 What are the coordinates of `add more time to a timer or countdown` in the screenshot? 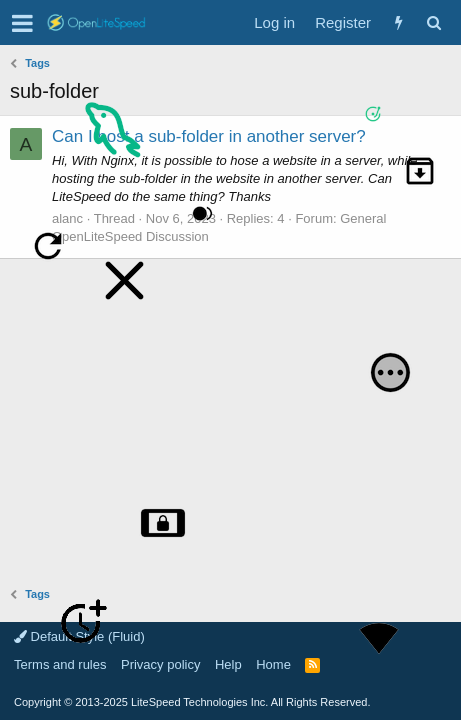 It's located at (83, 621).